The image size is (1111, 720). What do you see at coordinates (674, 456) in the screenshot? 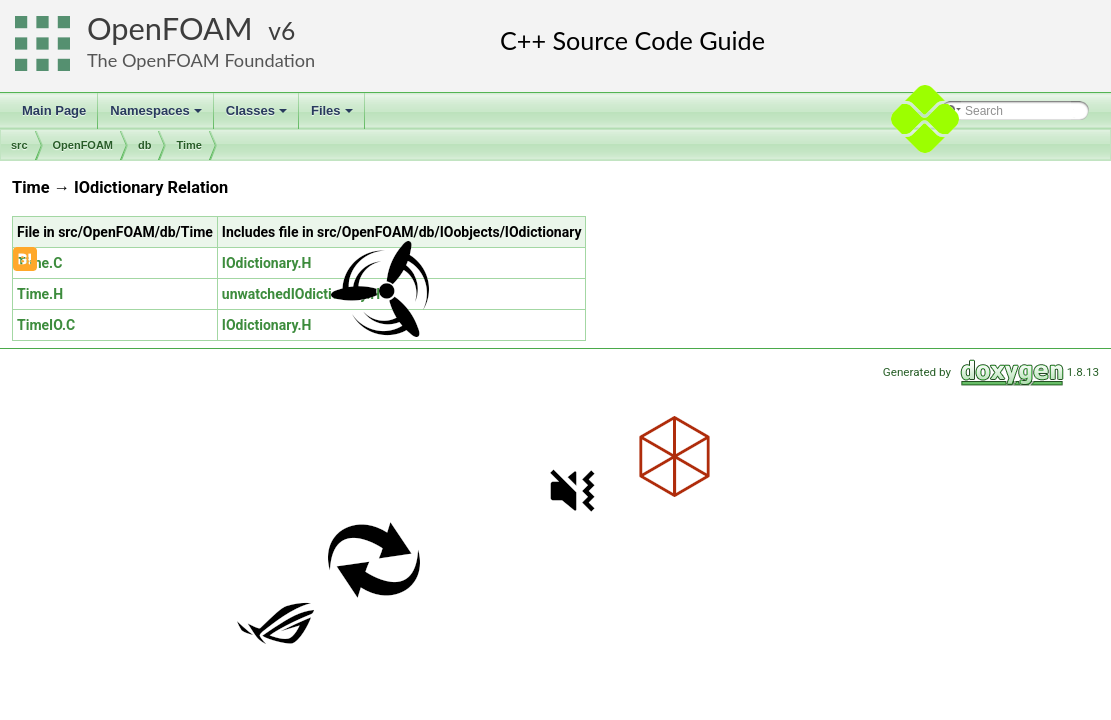
I see `vfairs virtual events platform logo` at bounding box center [674, 456].